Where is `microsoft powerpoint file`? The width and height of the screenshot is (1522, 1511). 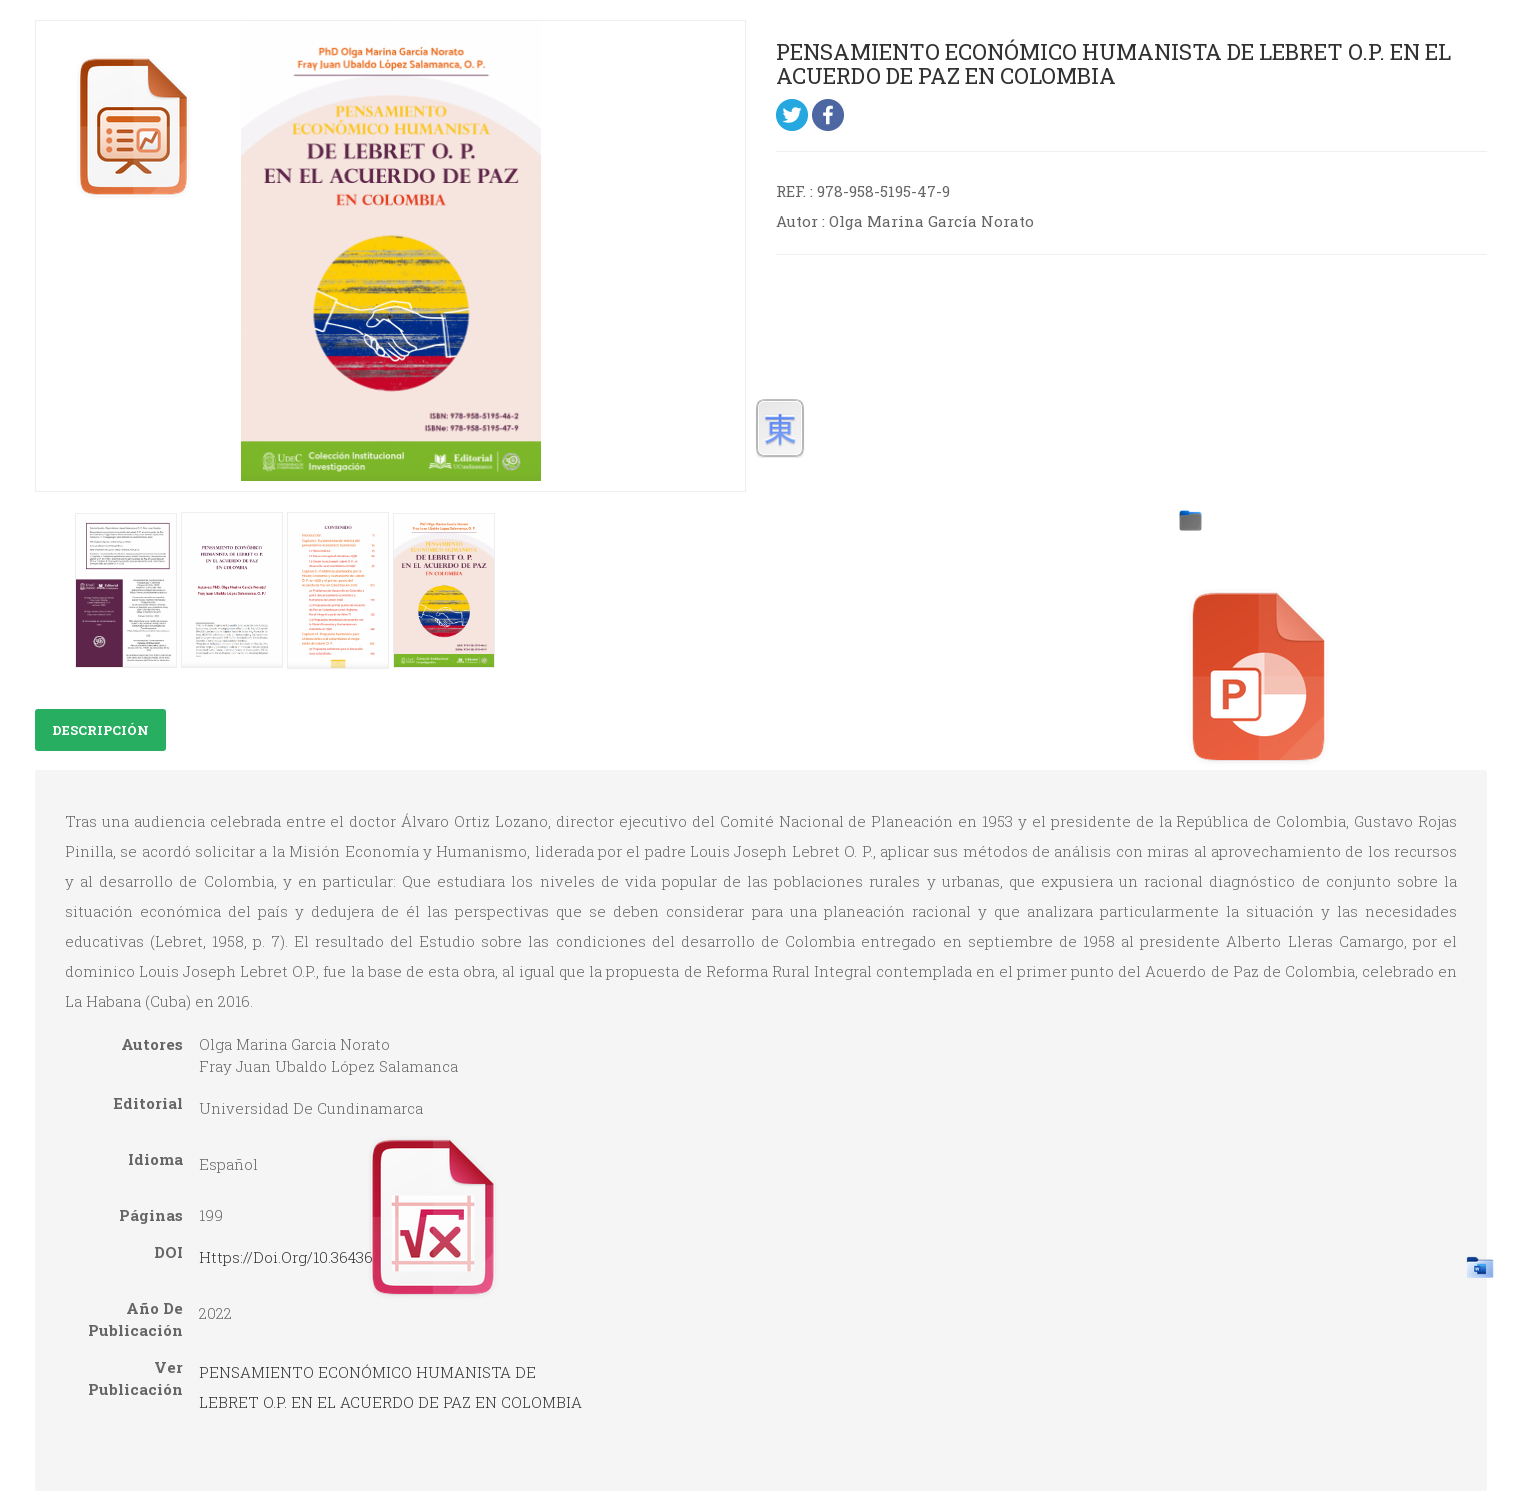 microsoft powerpoint file is located at coordinates (1258, 676).